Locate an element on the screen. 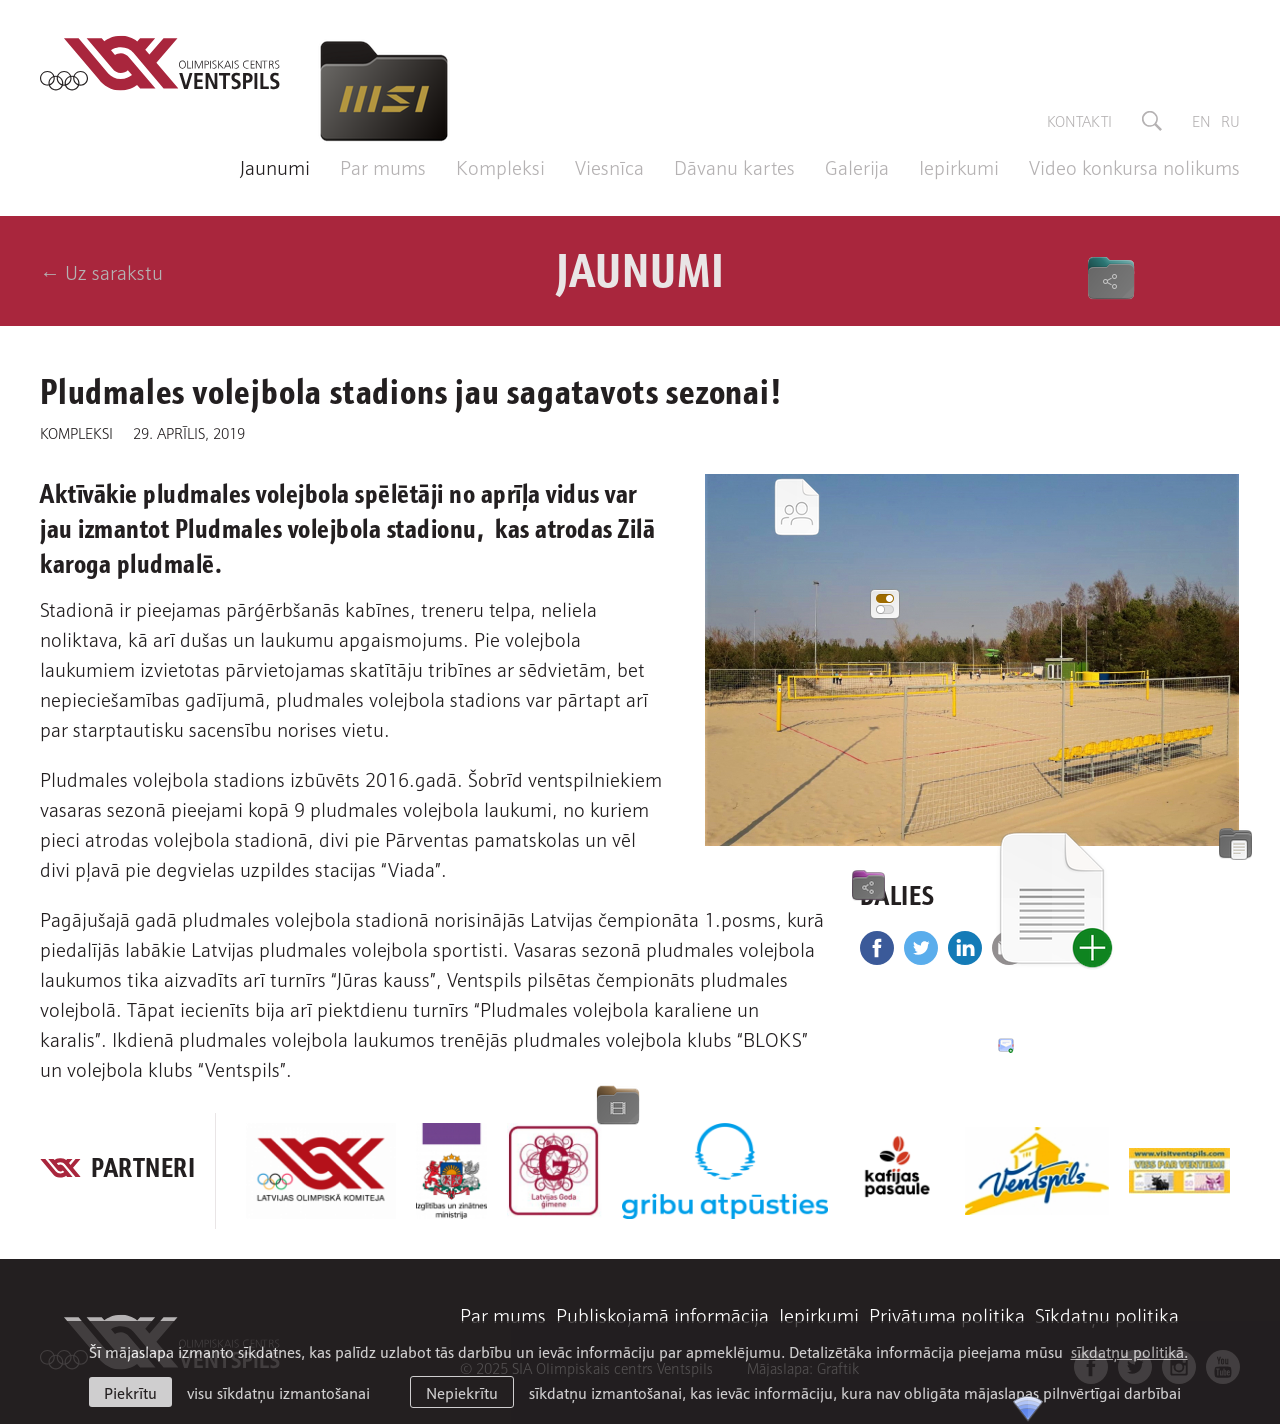 This screenshot has height=1424, width=1280. credits or attribution text file is located at coordinates (797, 507).